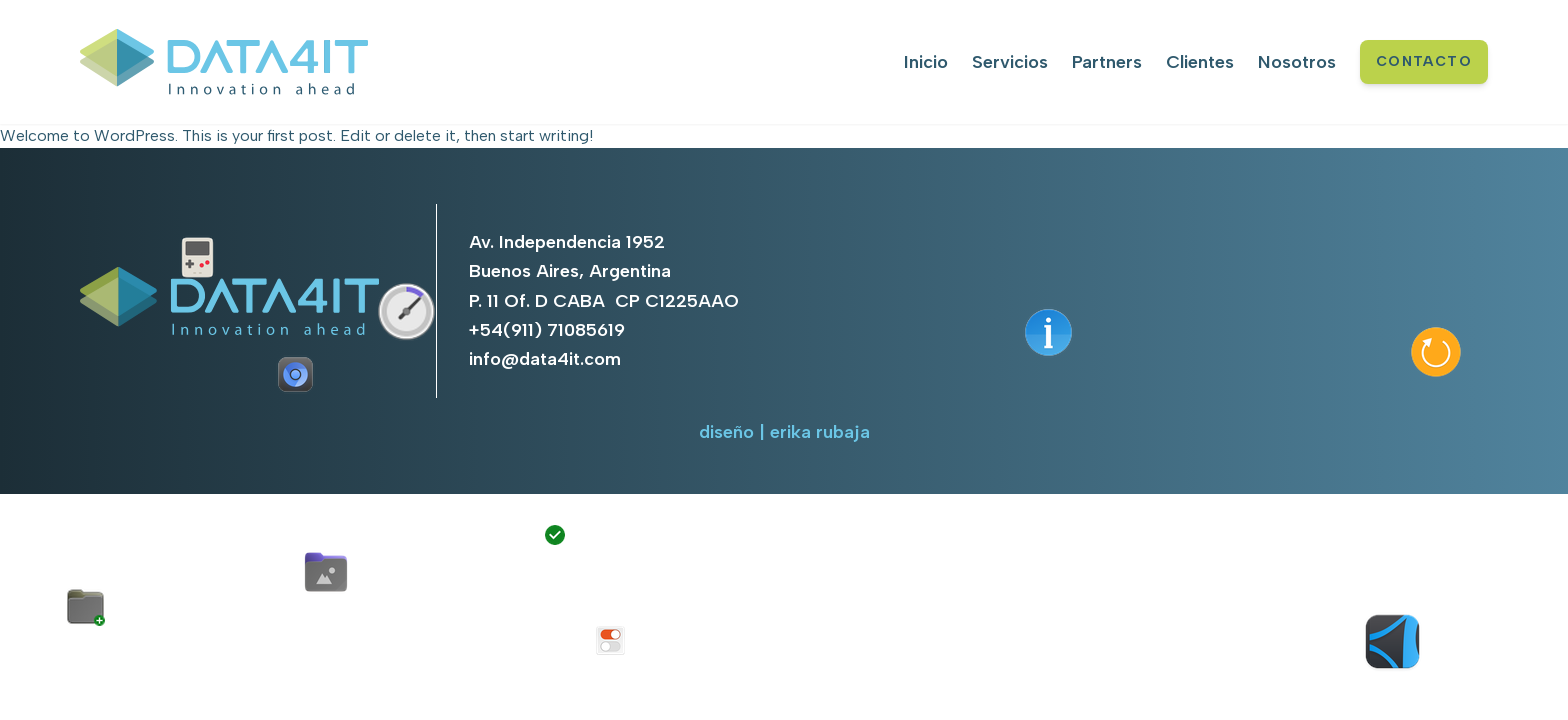 This screenshot has width=1568, height=720. Describe the element at coordinates (1436, 352) in the screenshot. I see `reboot or restart the system` at that location.